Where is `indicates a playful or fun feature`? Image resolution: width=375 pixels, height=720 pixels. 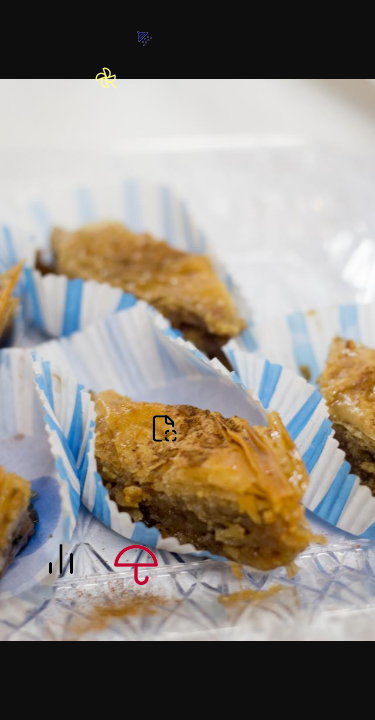
indicates a playful or fun feature is located at coordinates (106, 78).